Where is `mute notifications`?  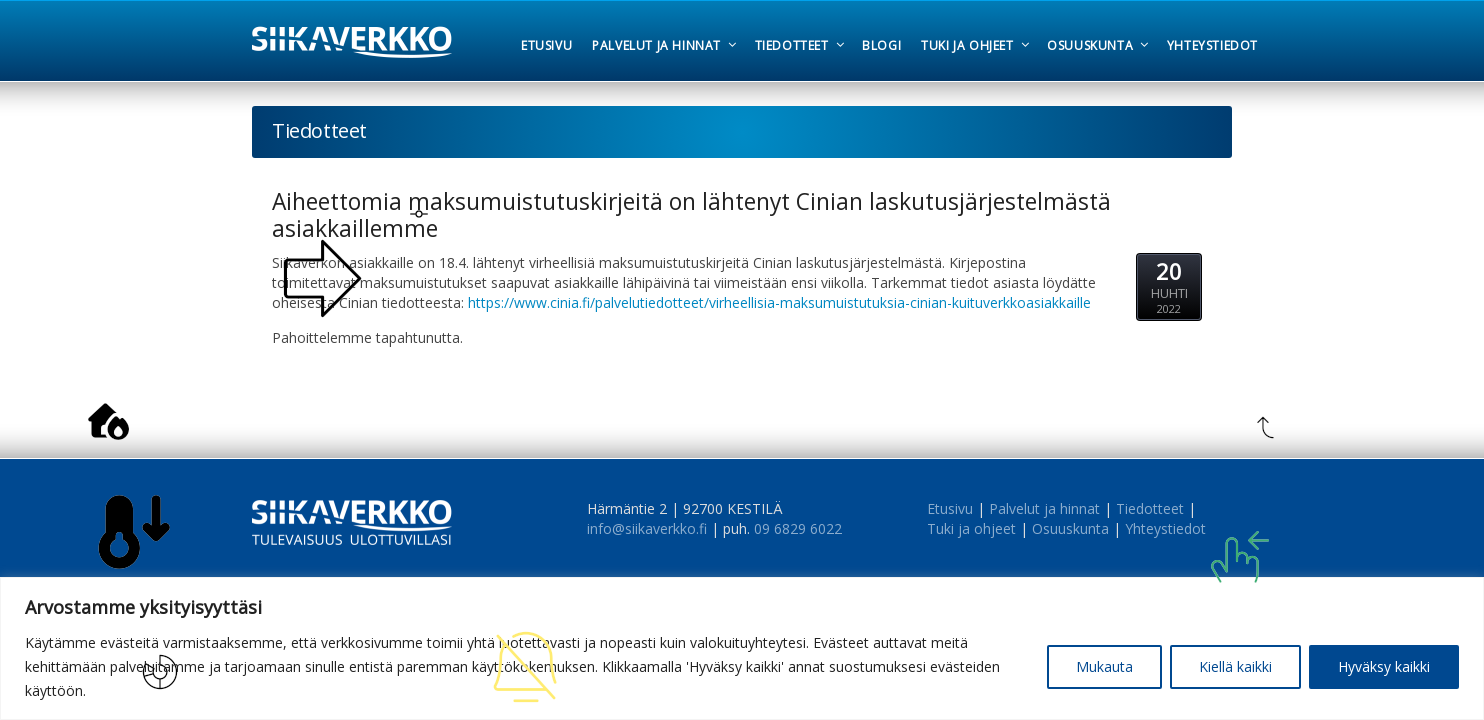
mute notifications is located at coordinates (526, 667).